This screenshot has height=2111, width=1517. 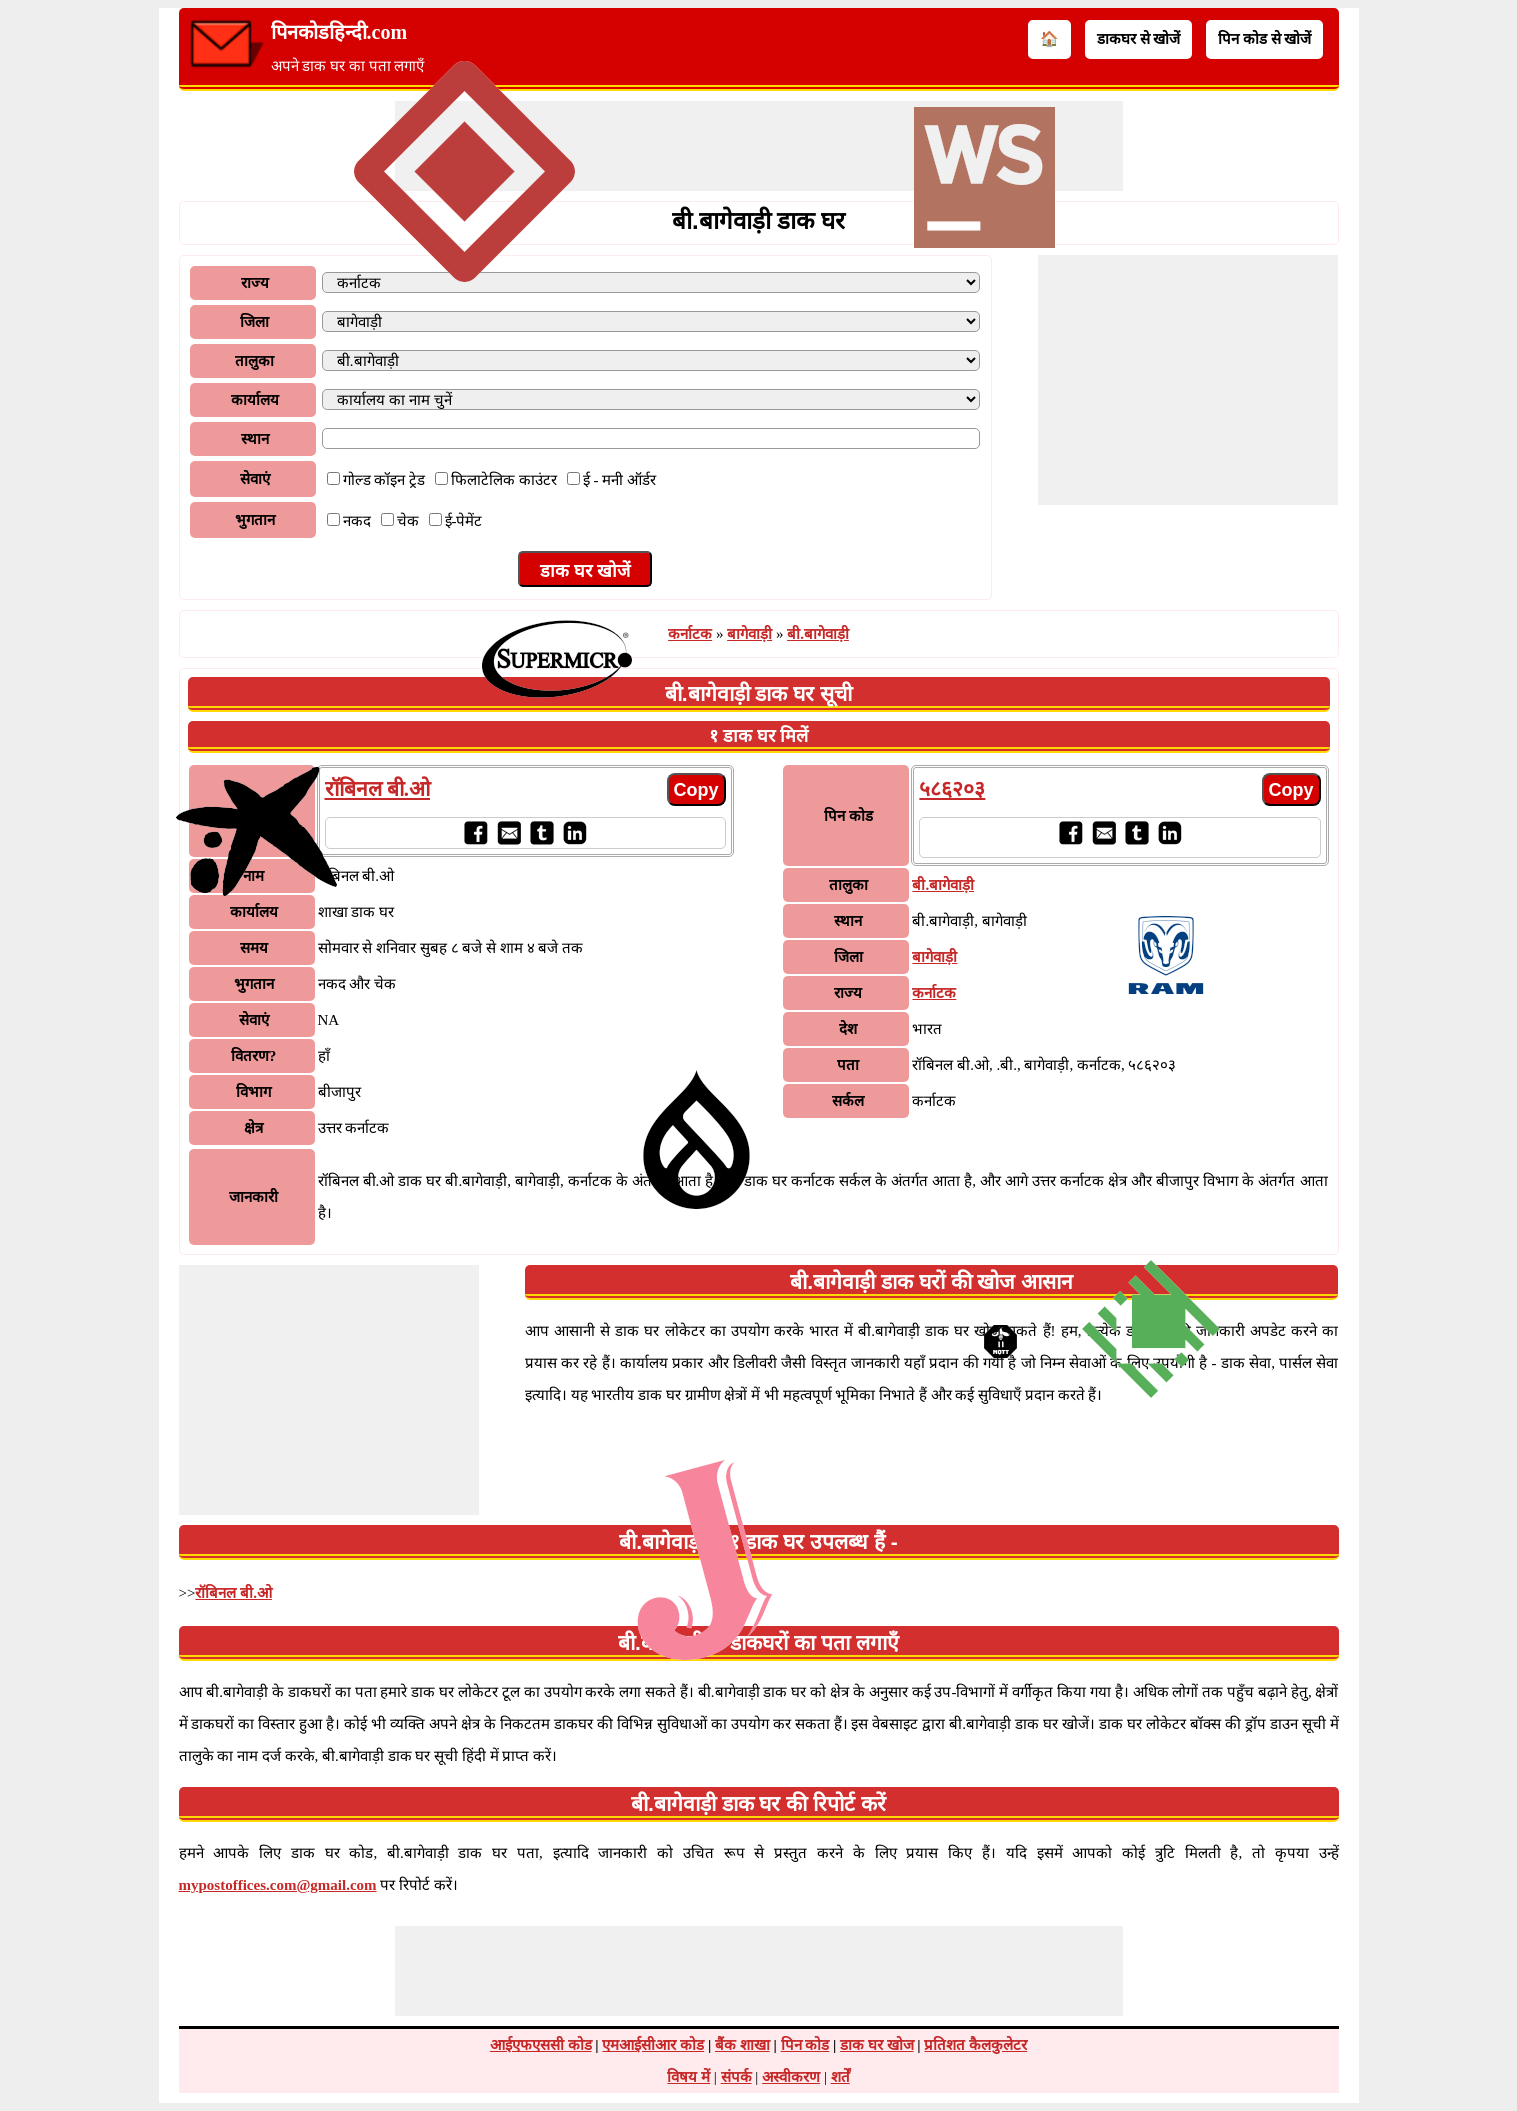 I want to click on RAM trucks brand logo, so click(x=1166, y=955).